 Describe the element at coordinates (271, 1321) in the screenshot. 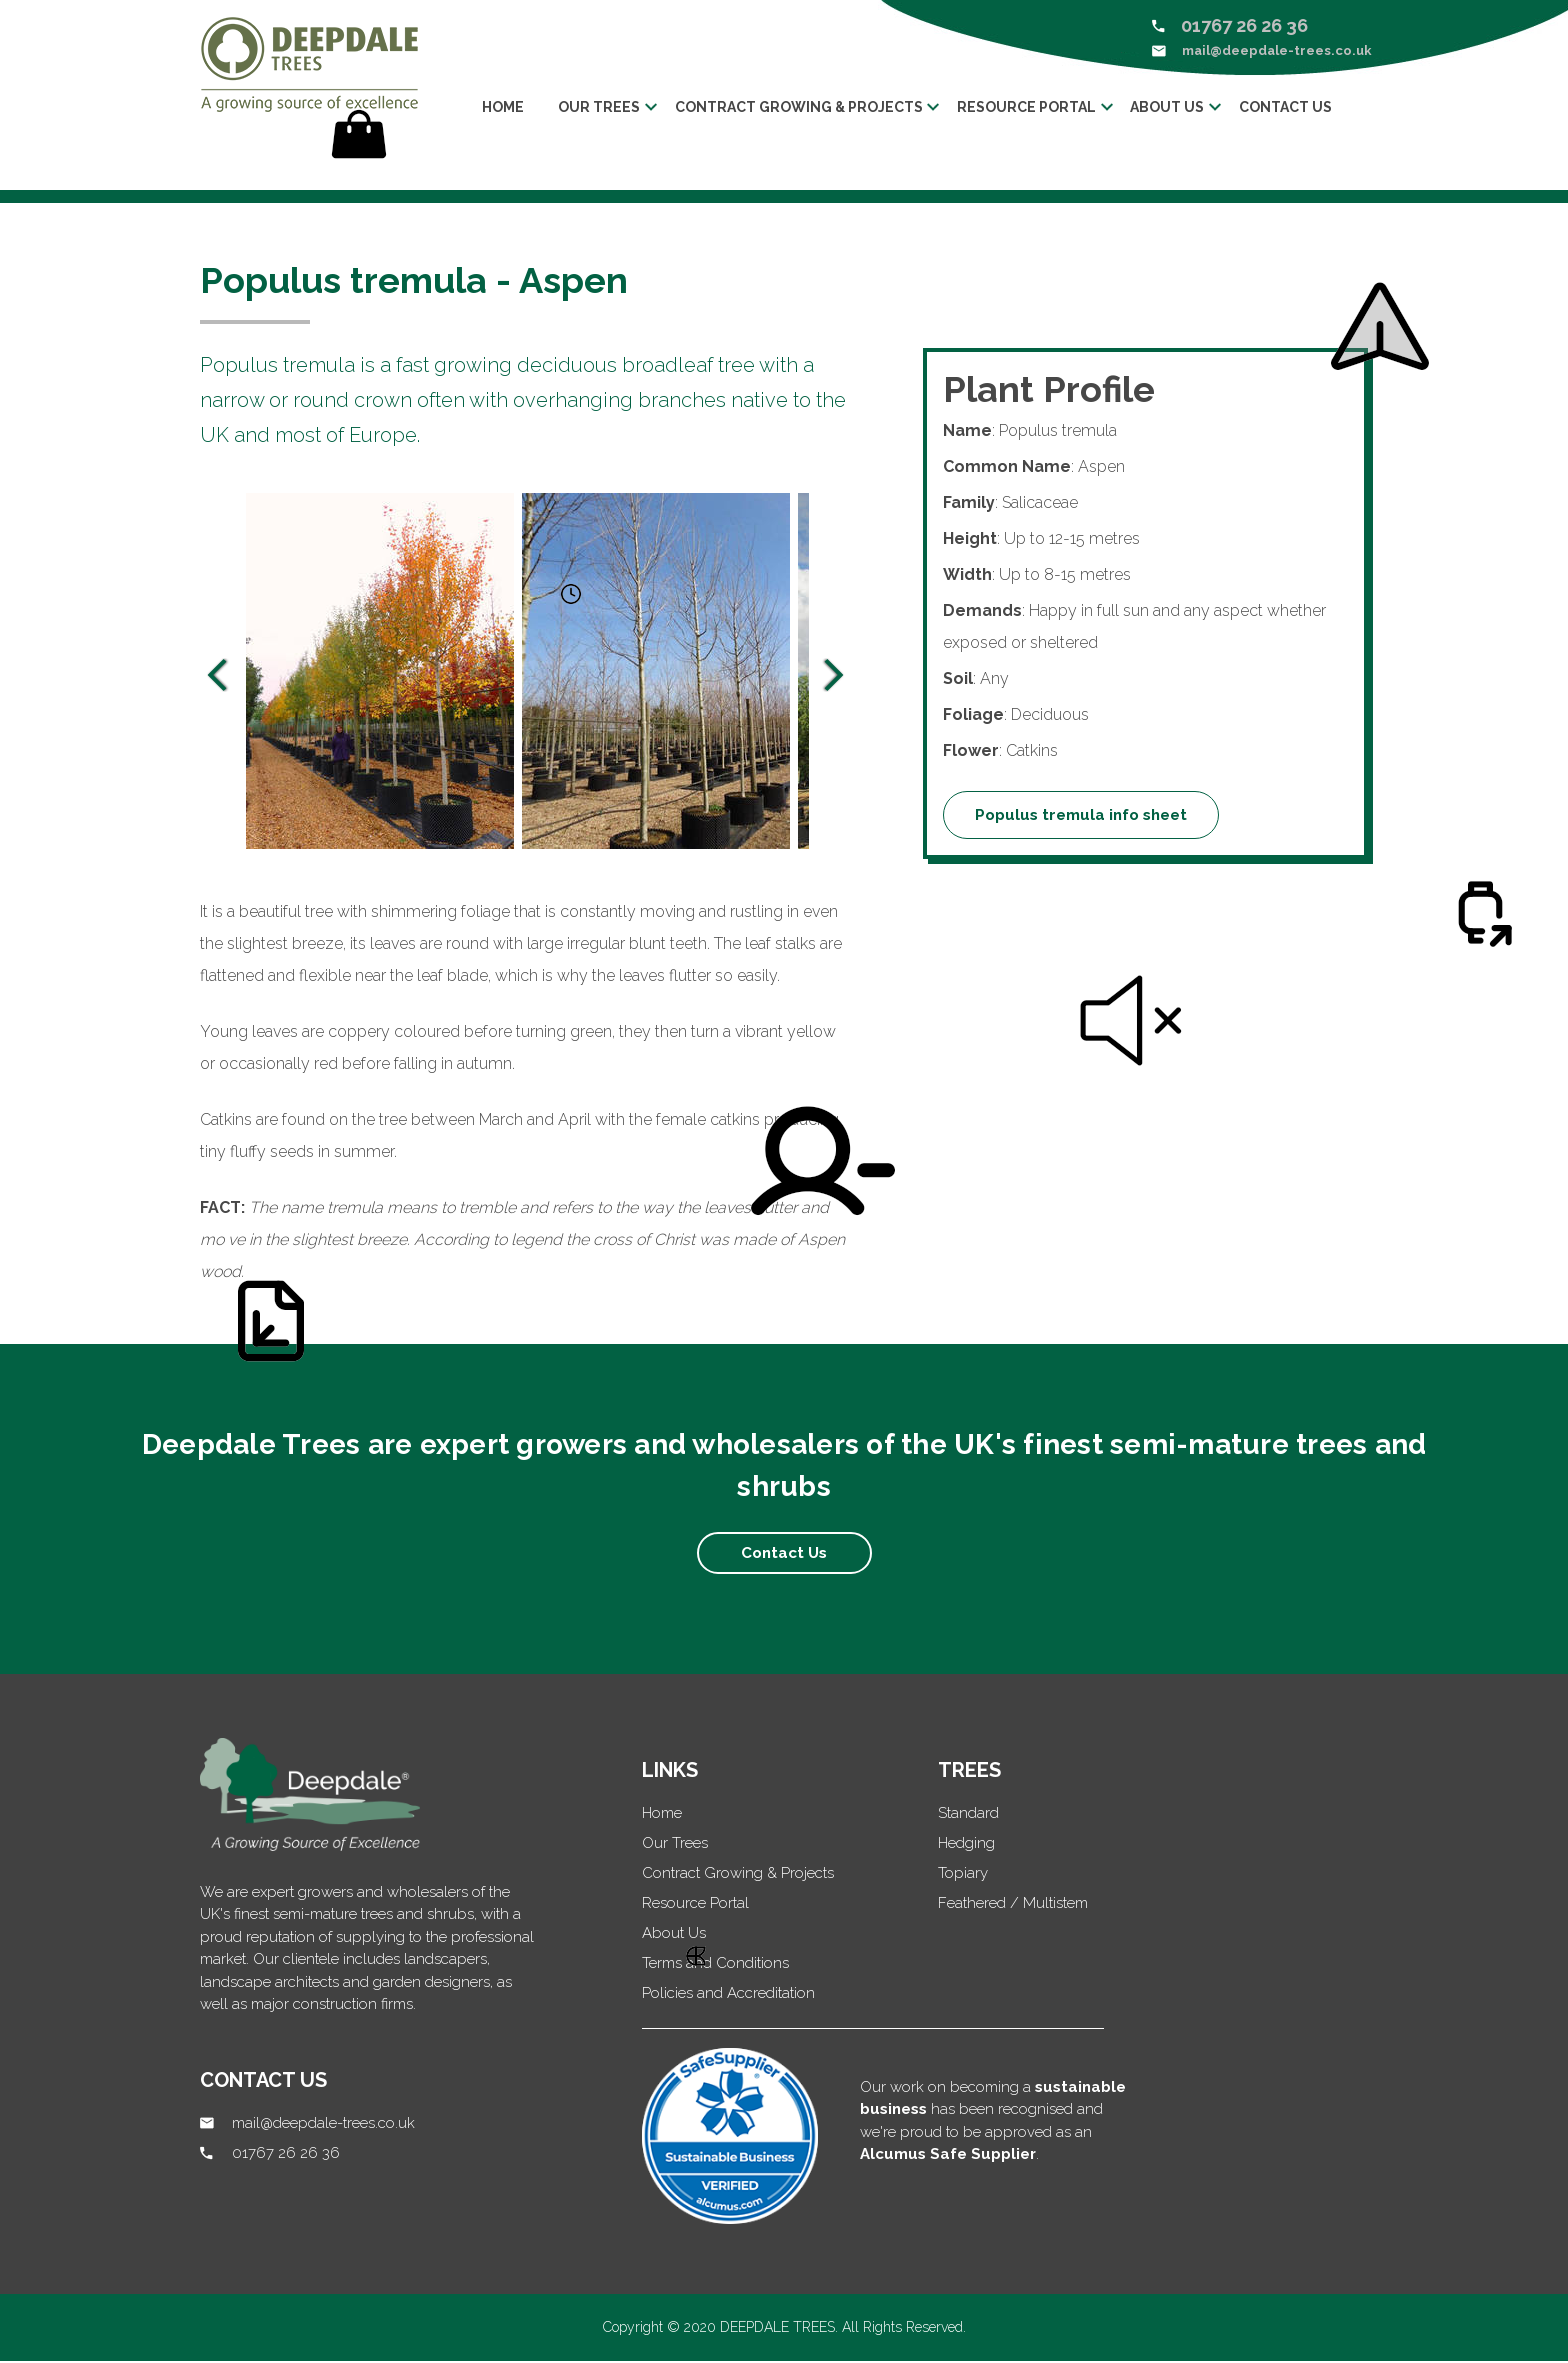

I see `view 3d model or visualization file` at that location.